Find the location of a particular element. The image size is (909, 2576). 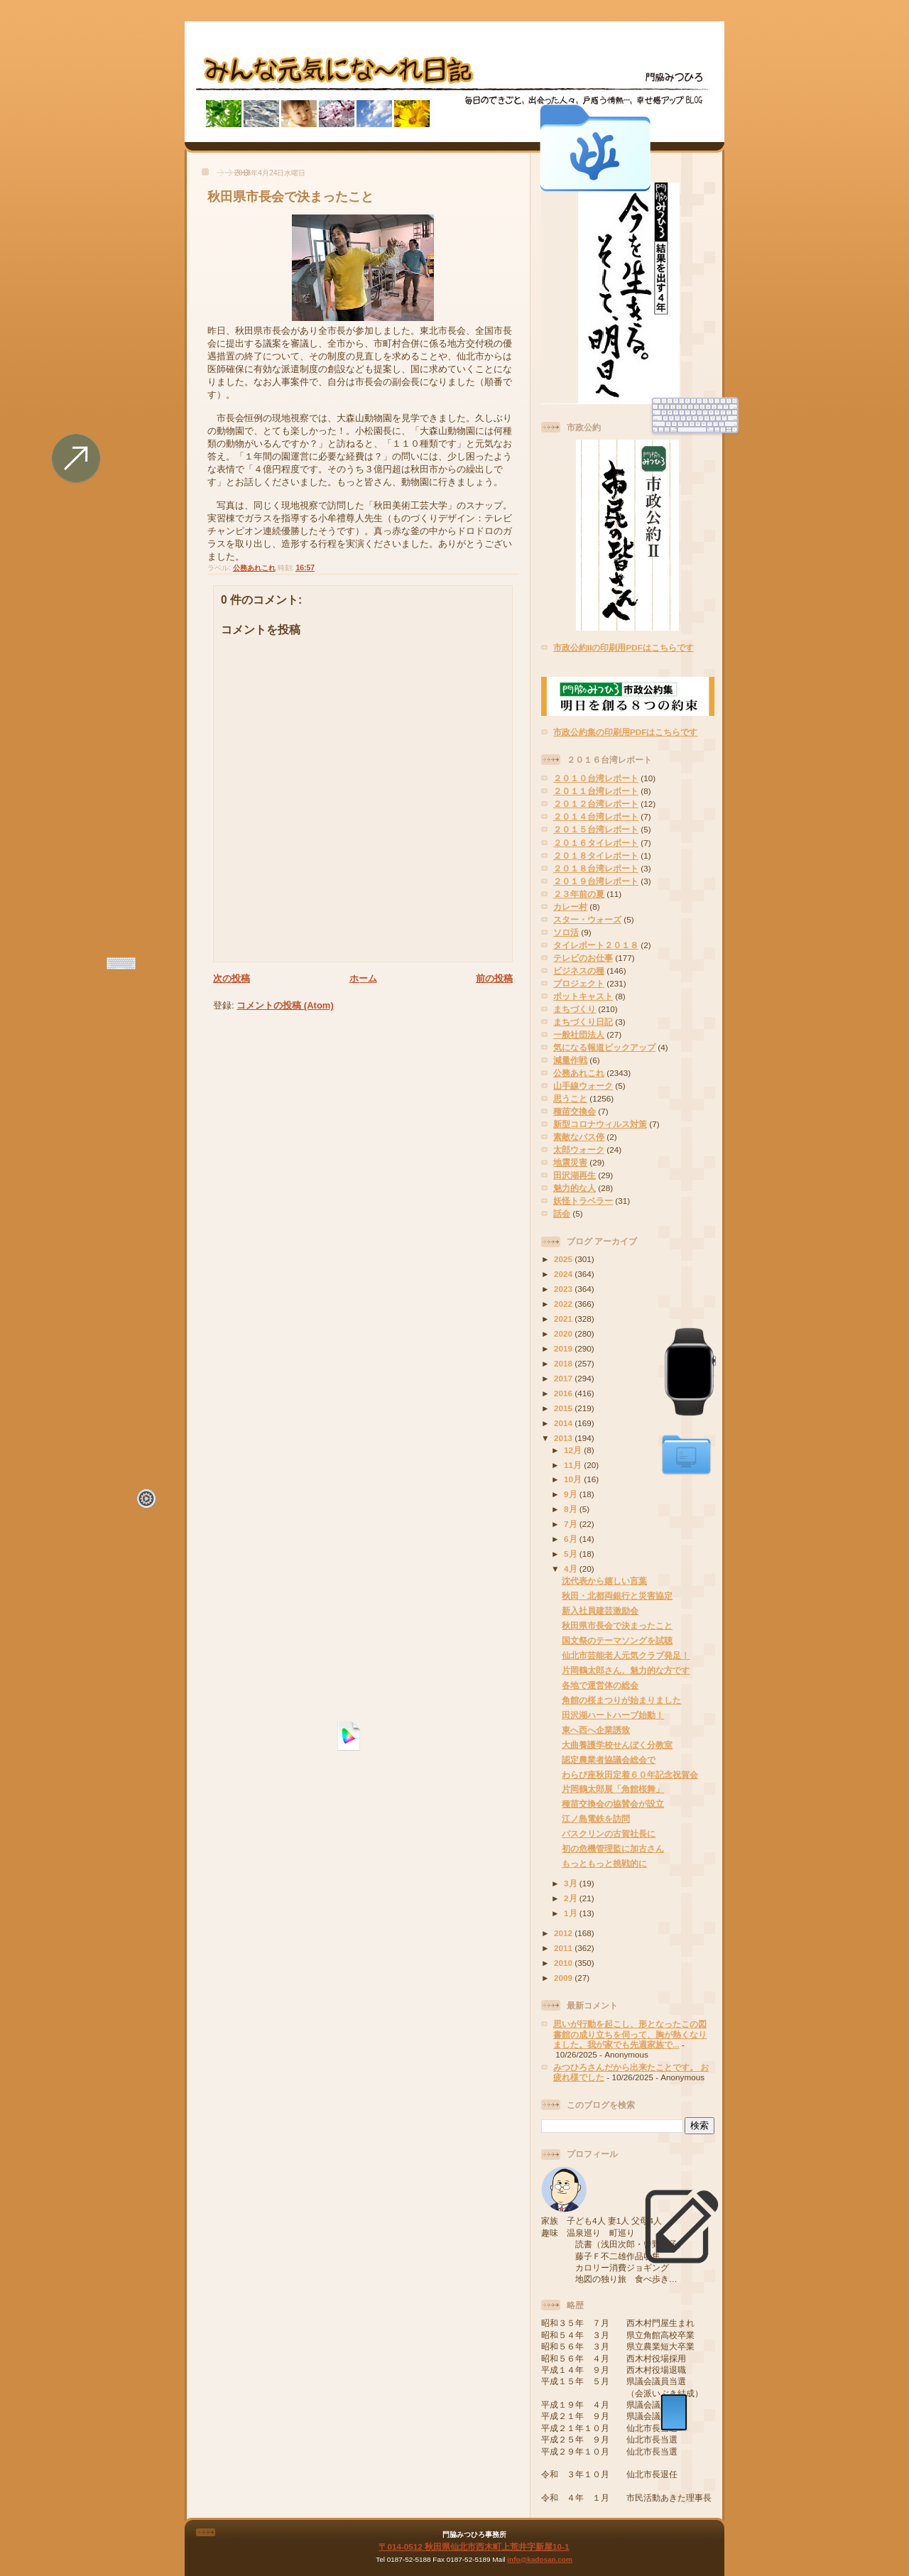

open settings or configuration options is located at coordinates (146, 1499).